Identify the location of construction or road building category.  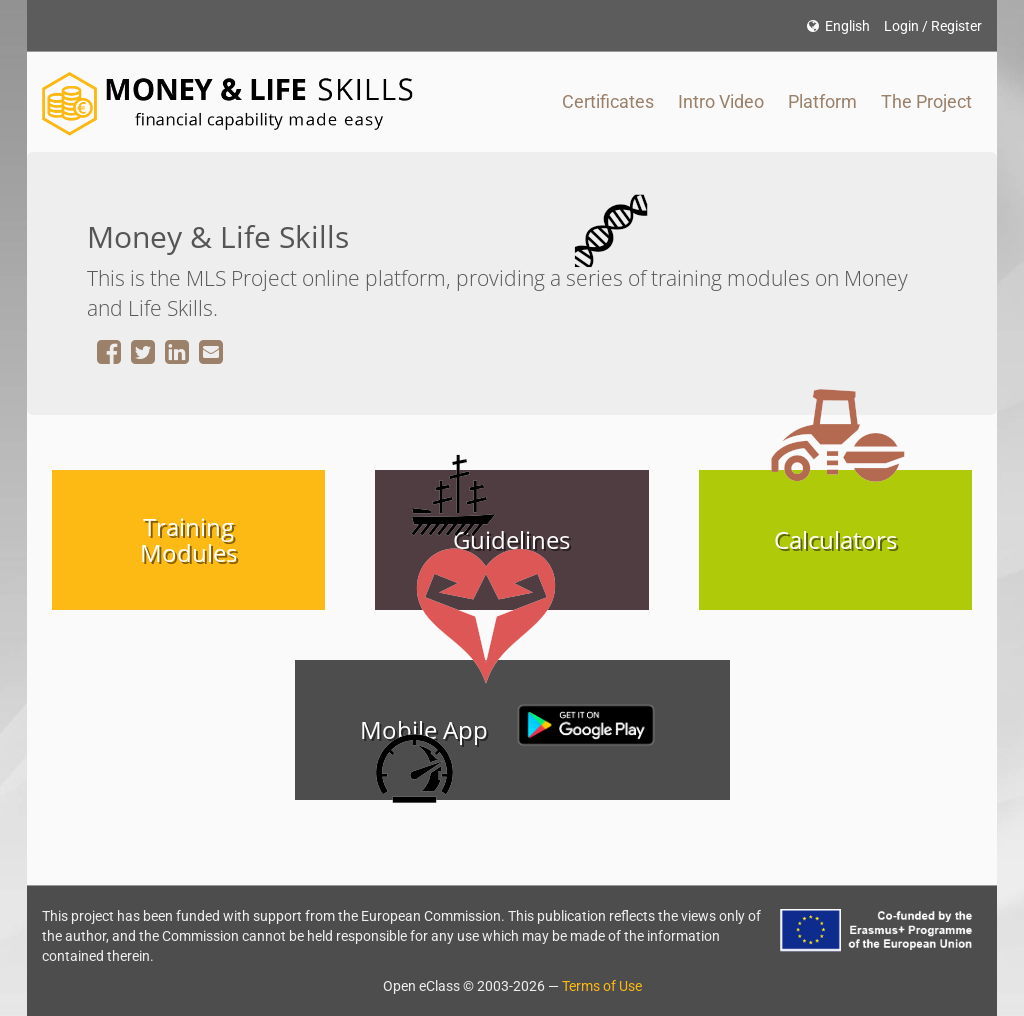
(838, 430).